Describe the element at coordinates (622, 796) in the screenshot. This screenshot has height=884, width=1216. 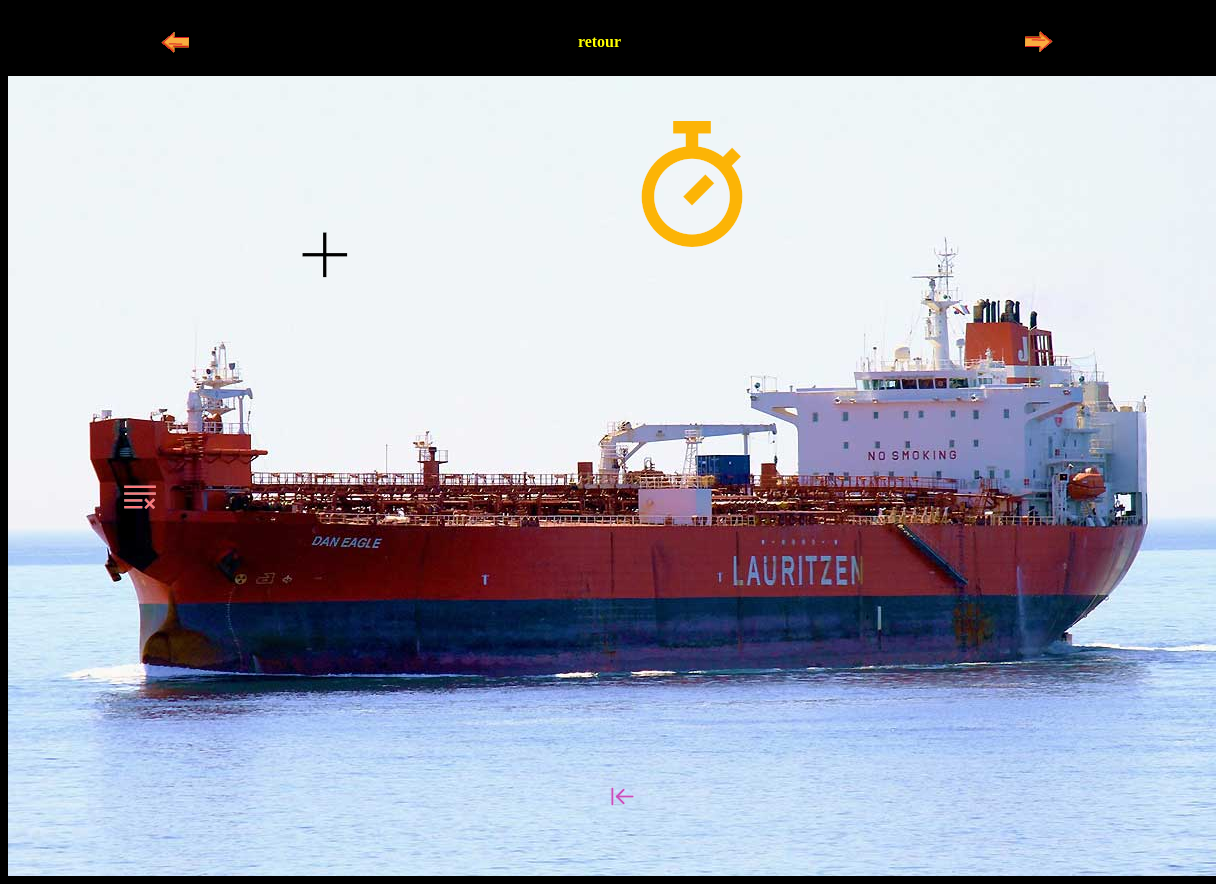
I see `navigate to the beginning of content` at that location.